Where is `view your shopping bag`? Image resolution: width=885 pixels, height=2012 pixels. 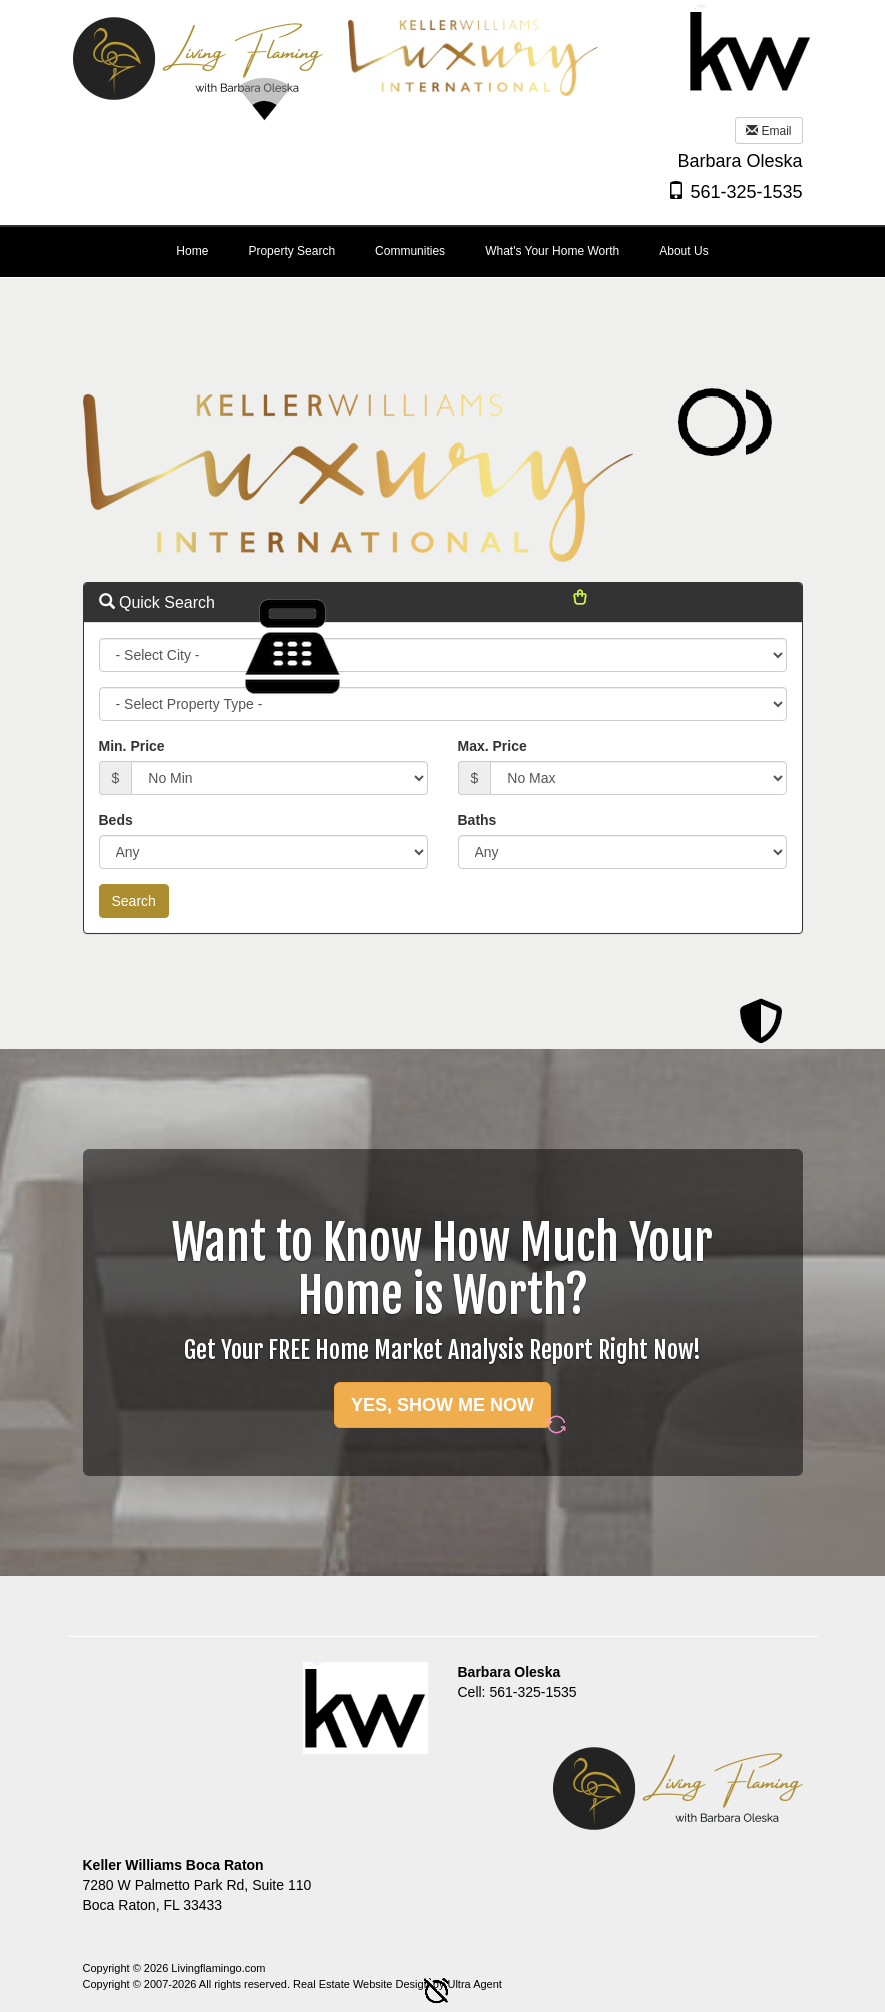
view your shopping bag is located at coordinates (580, 597).